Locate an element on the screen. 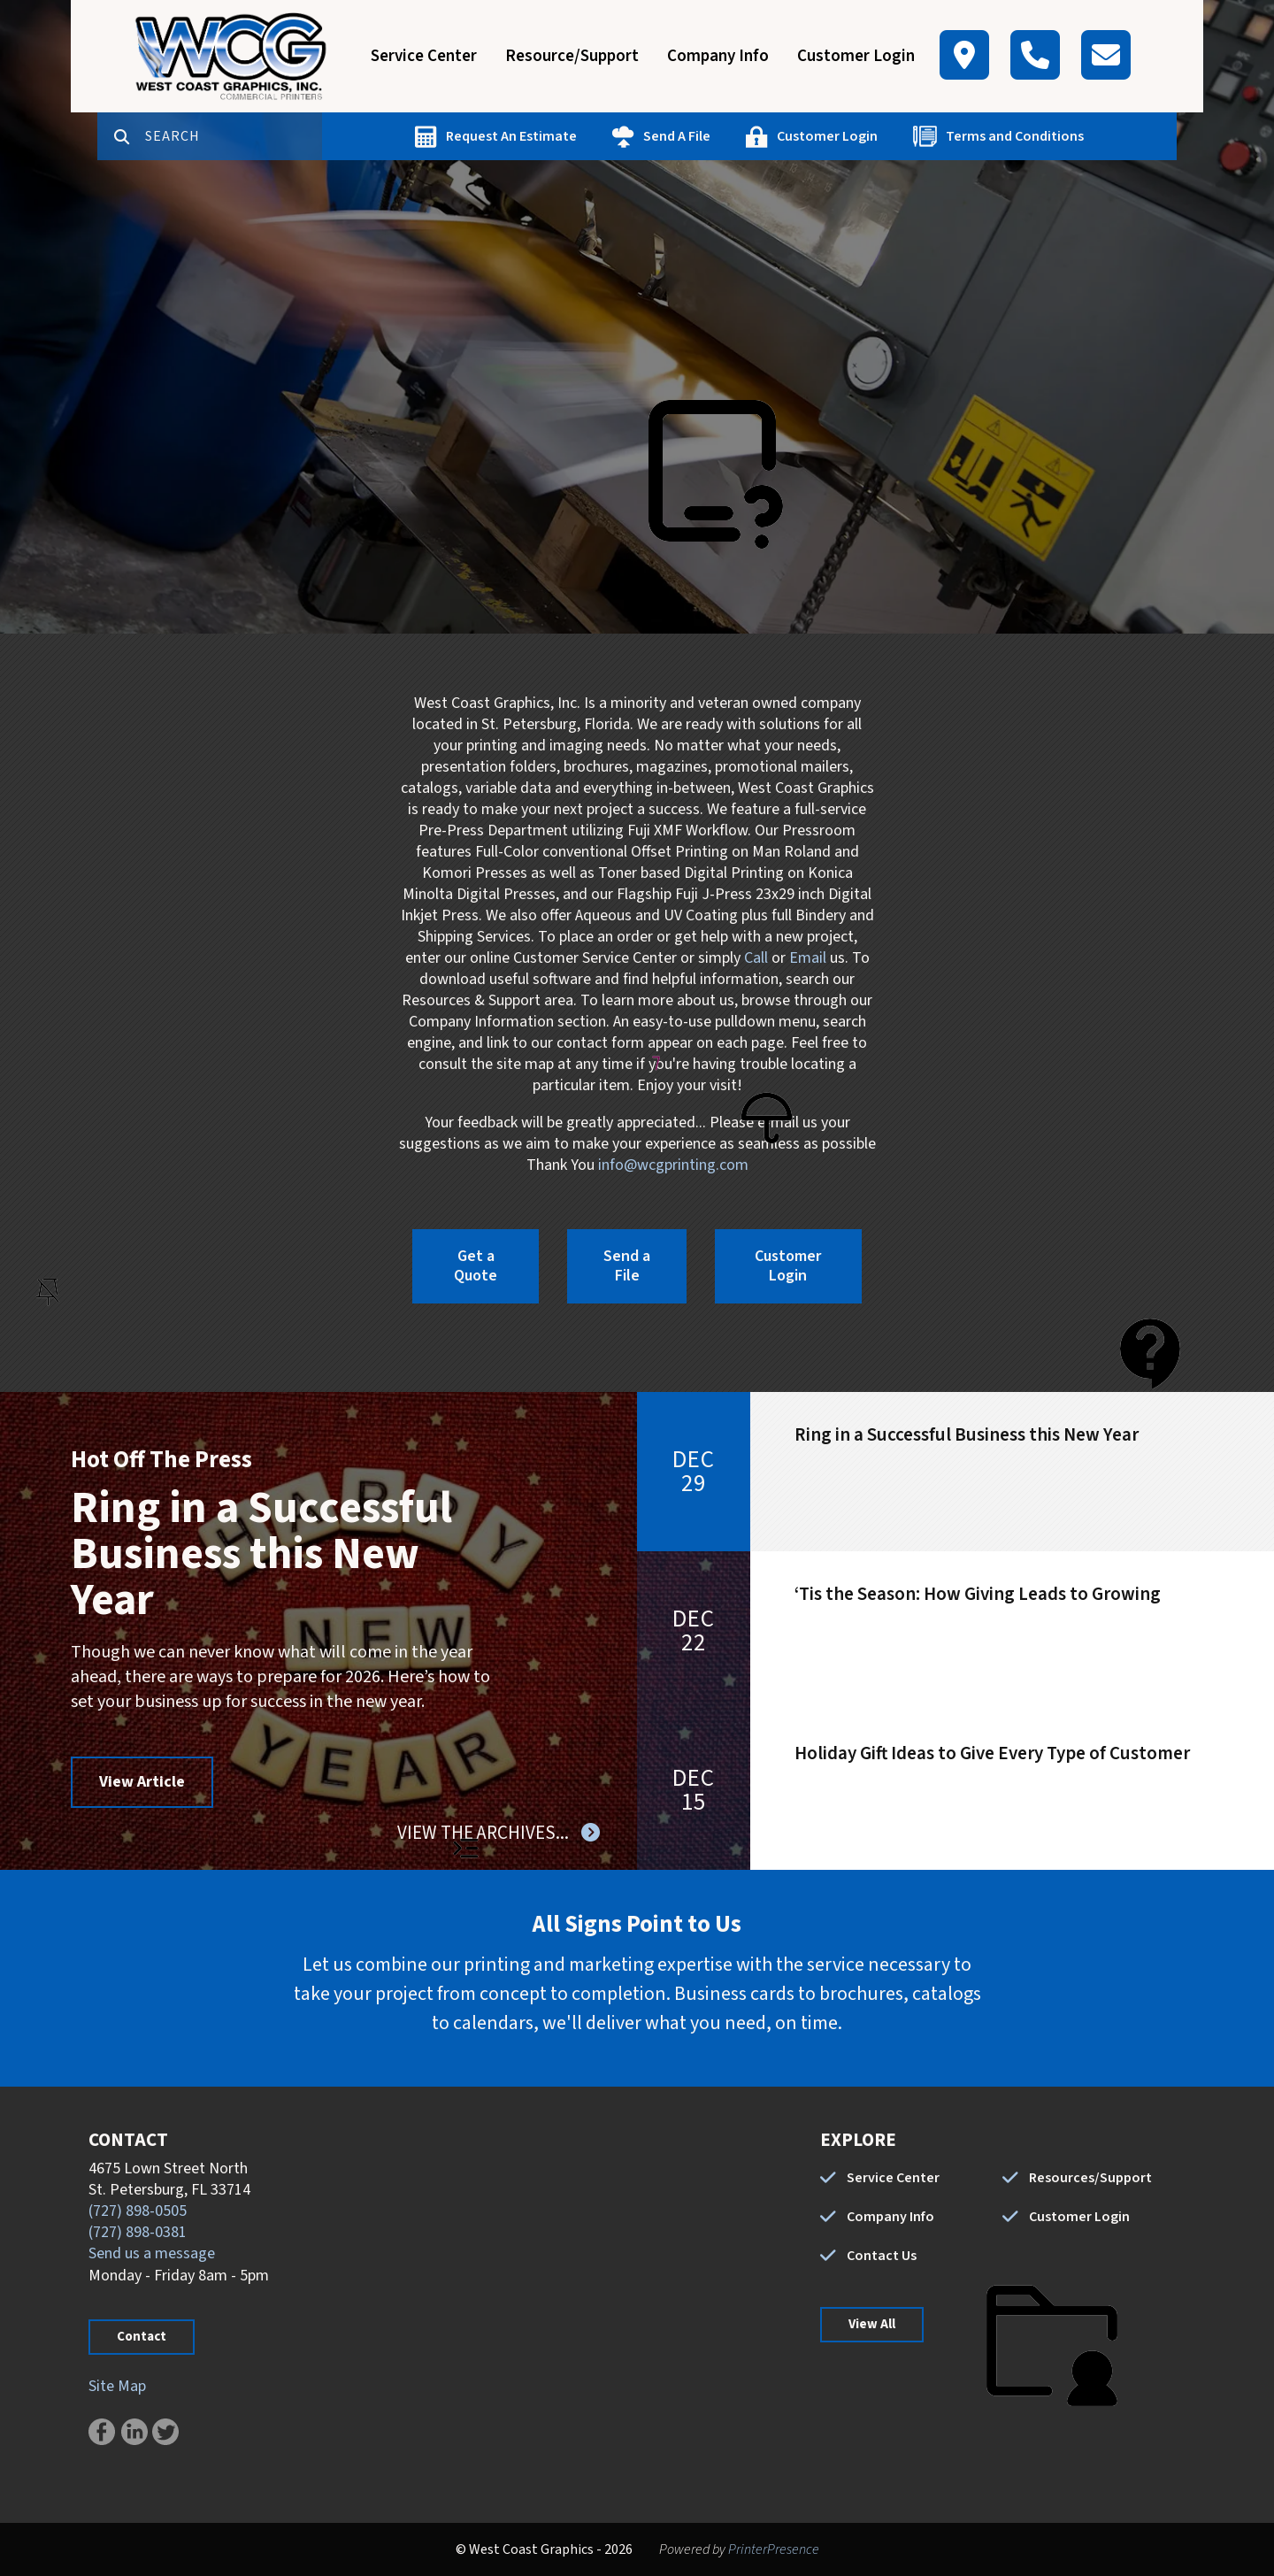  indicates item number 7 in a list or sequence is located at coordinates (656, 1063).